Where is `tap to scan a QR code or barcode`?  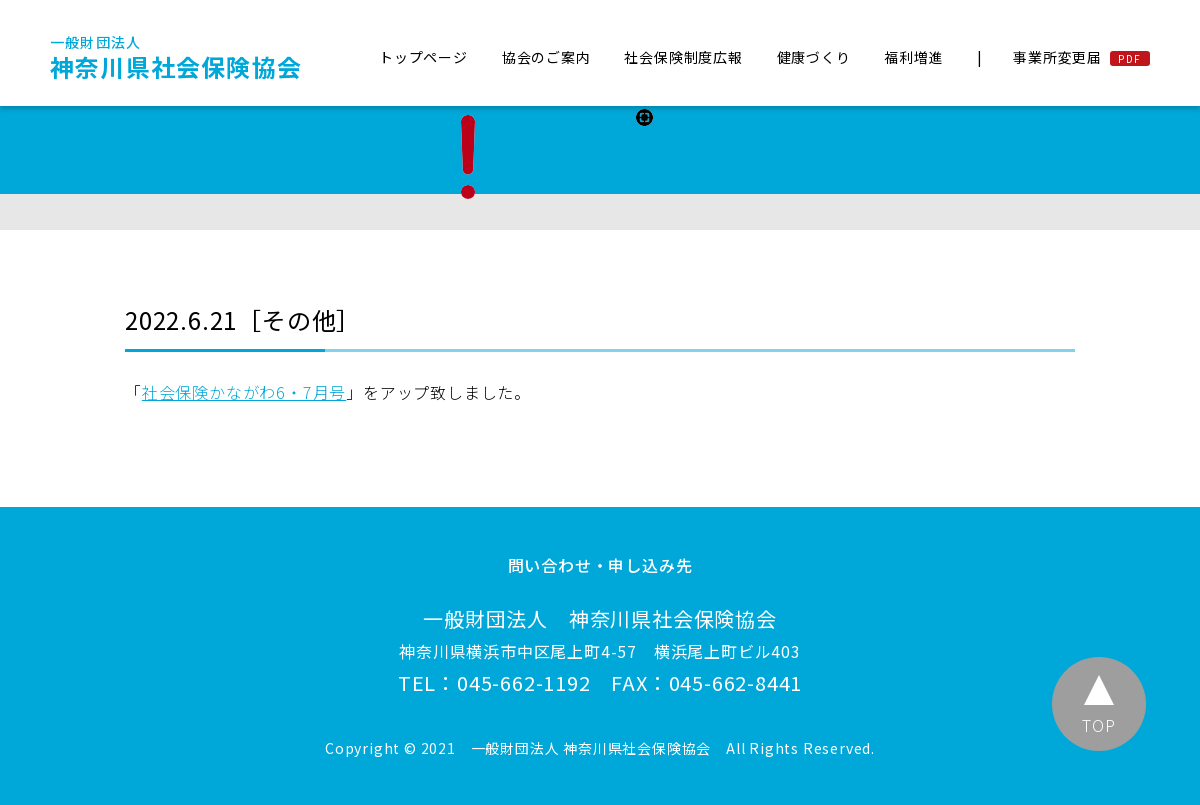 tap to scan a QR code or barcode is located at coordinates (644, 117).